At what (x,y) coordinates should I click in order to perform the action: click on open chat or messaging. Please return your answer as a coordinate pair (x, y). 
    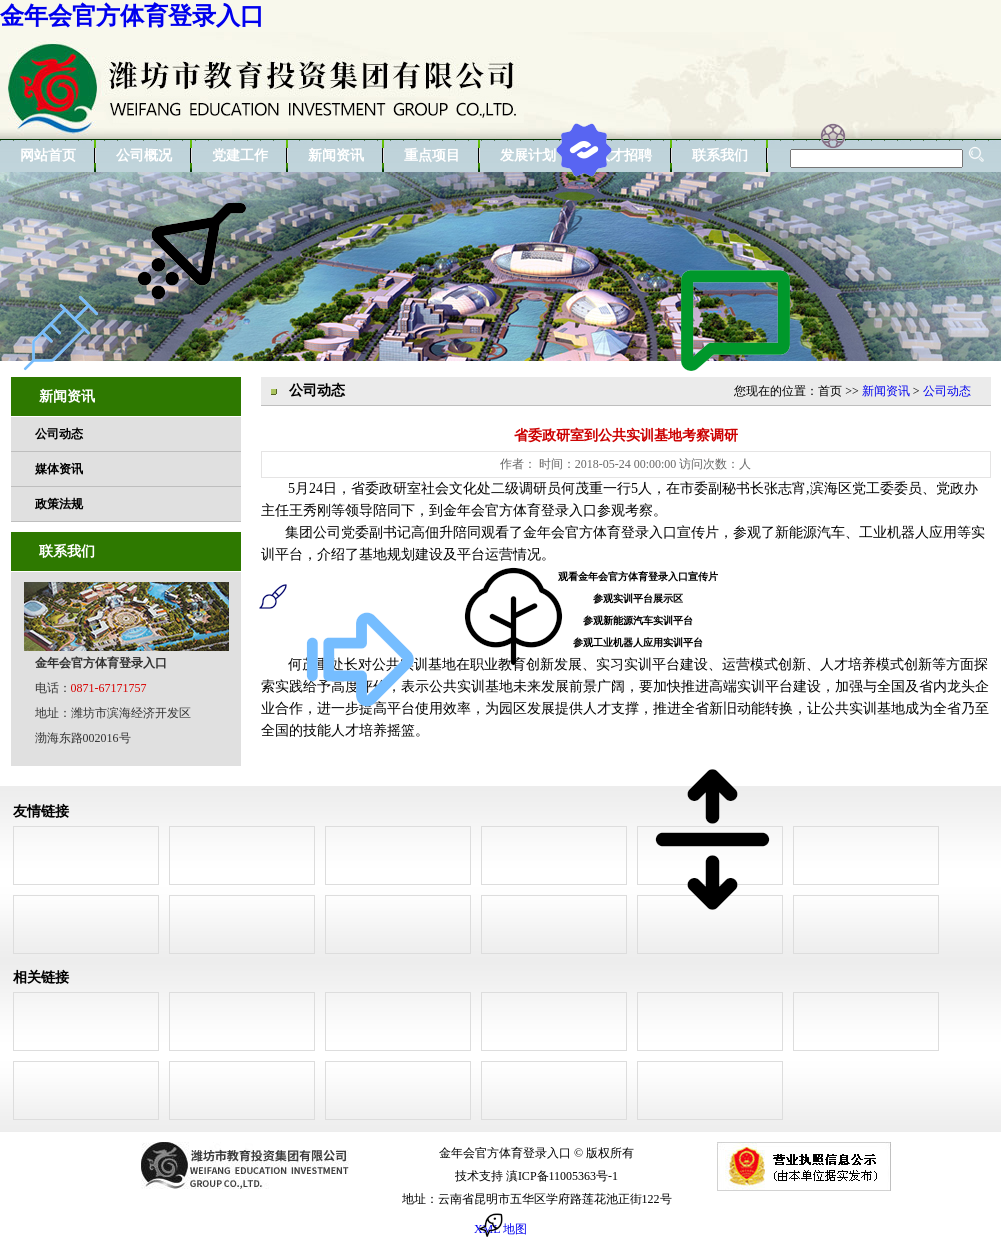
    Looking at the image, I should click on (735, 312).